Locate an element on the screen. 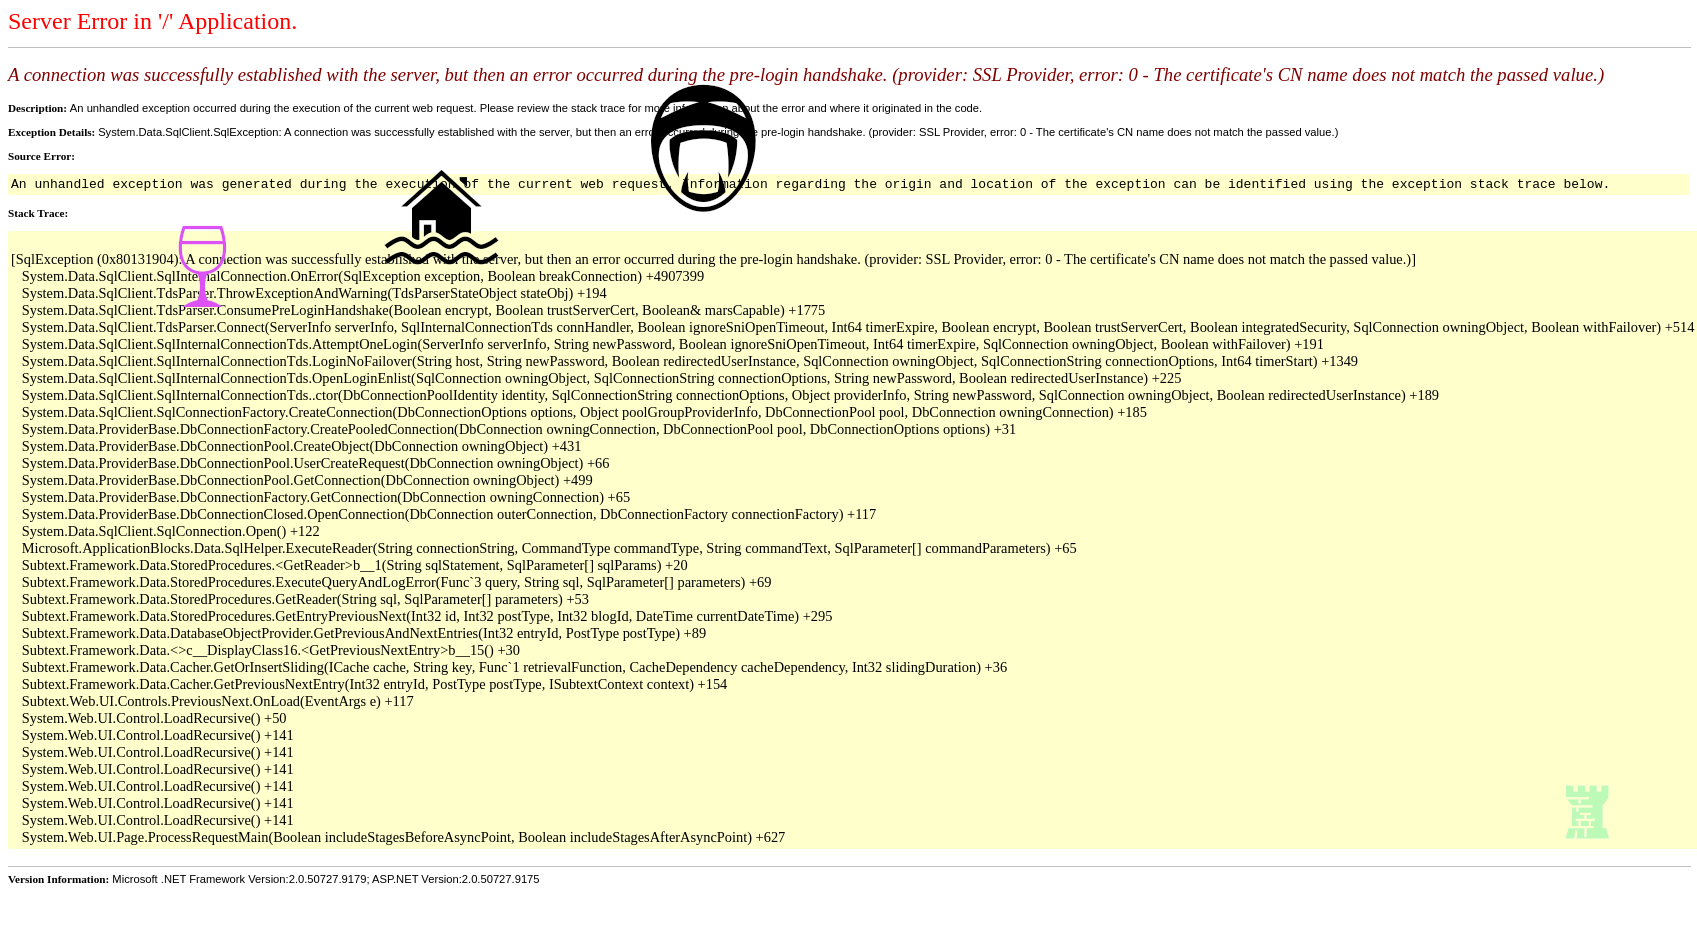 The width and height of the screenshot is (1697, 936). indicates poison or venom status effect is located at coordinates (704, 148).